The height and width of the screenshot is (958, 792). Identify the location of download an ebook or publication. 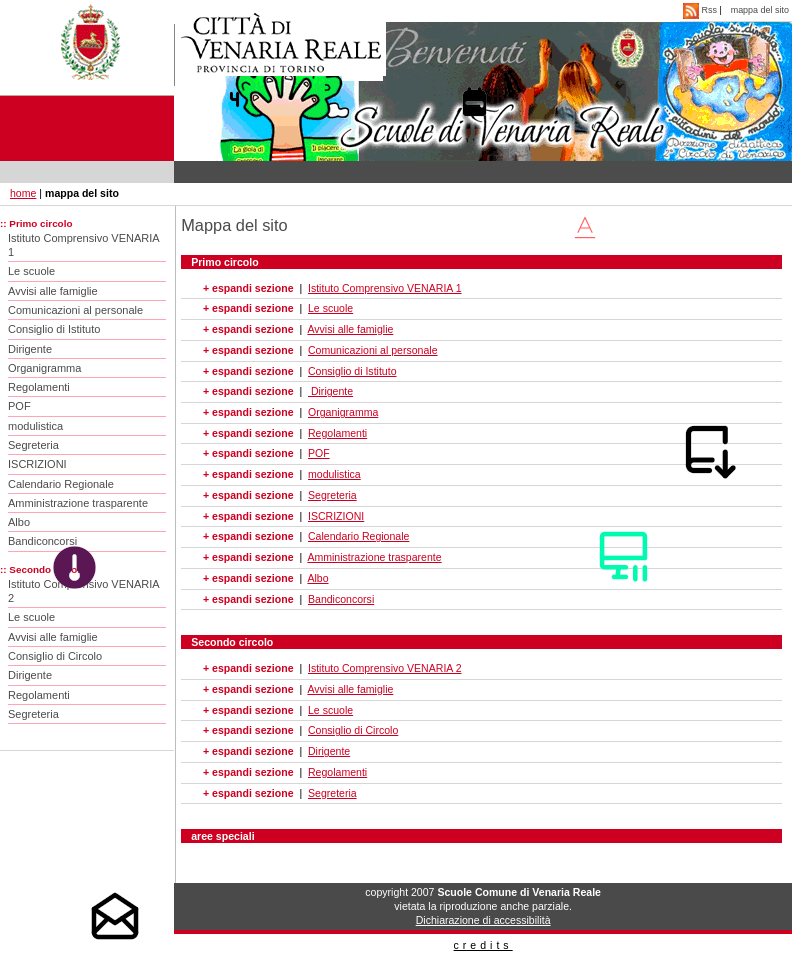
(709, 449).